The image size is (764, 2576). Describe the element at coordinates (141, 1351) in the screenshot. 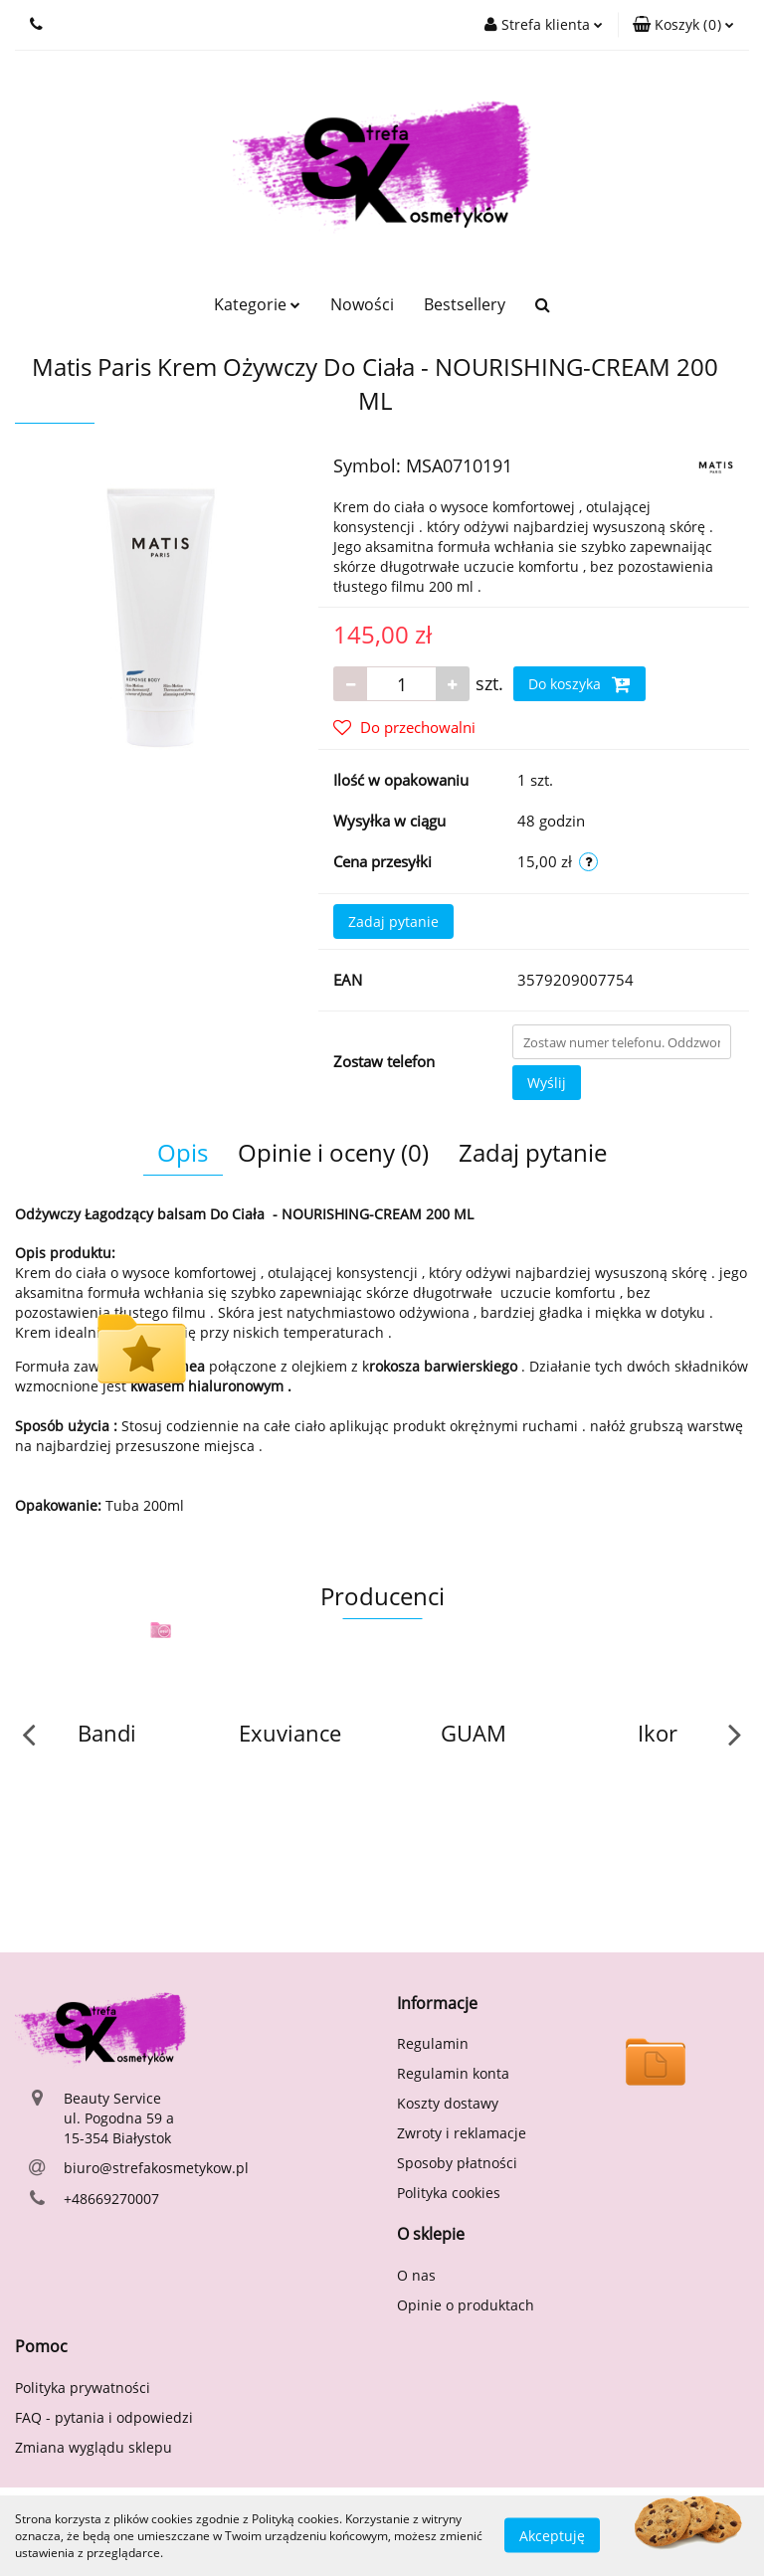

I see `open your favorites folder` at that location.